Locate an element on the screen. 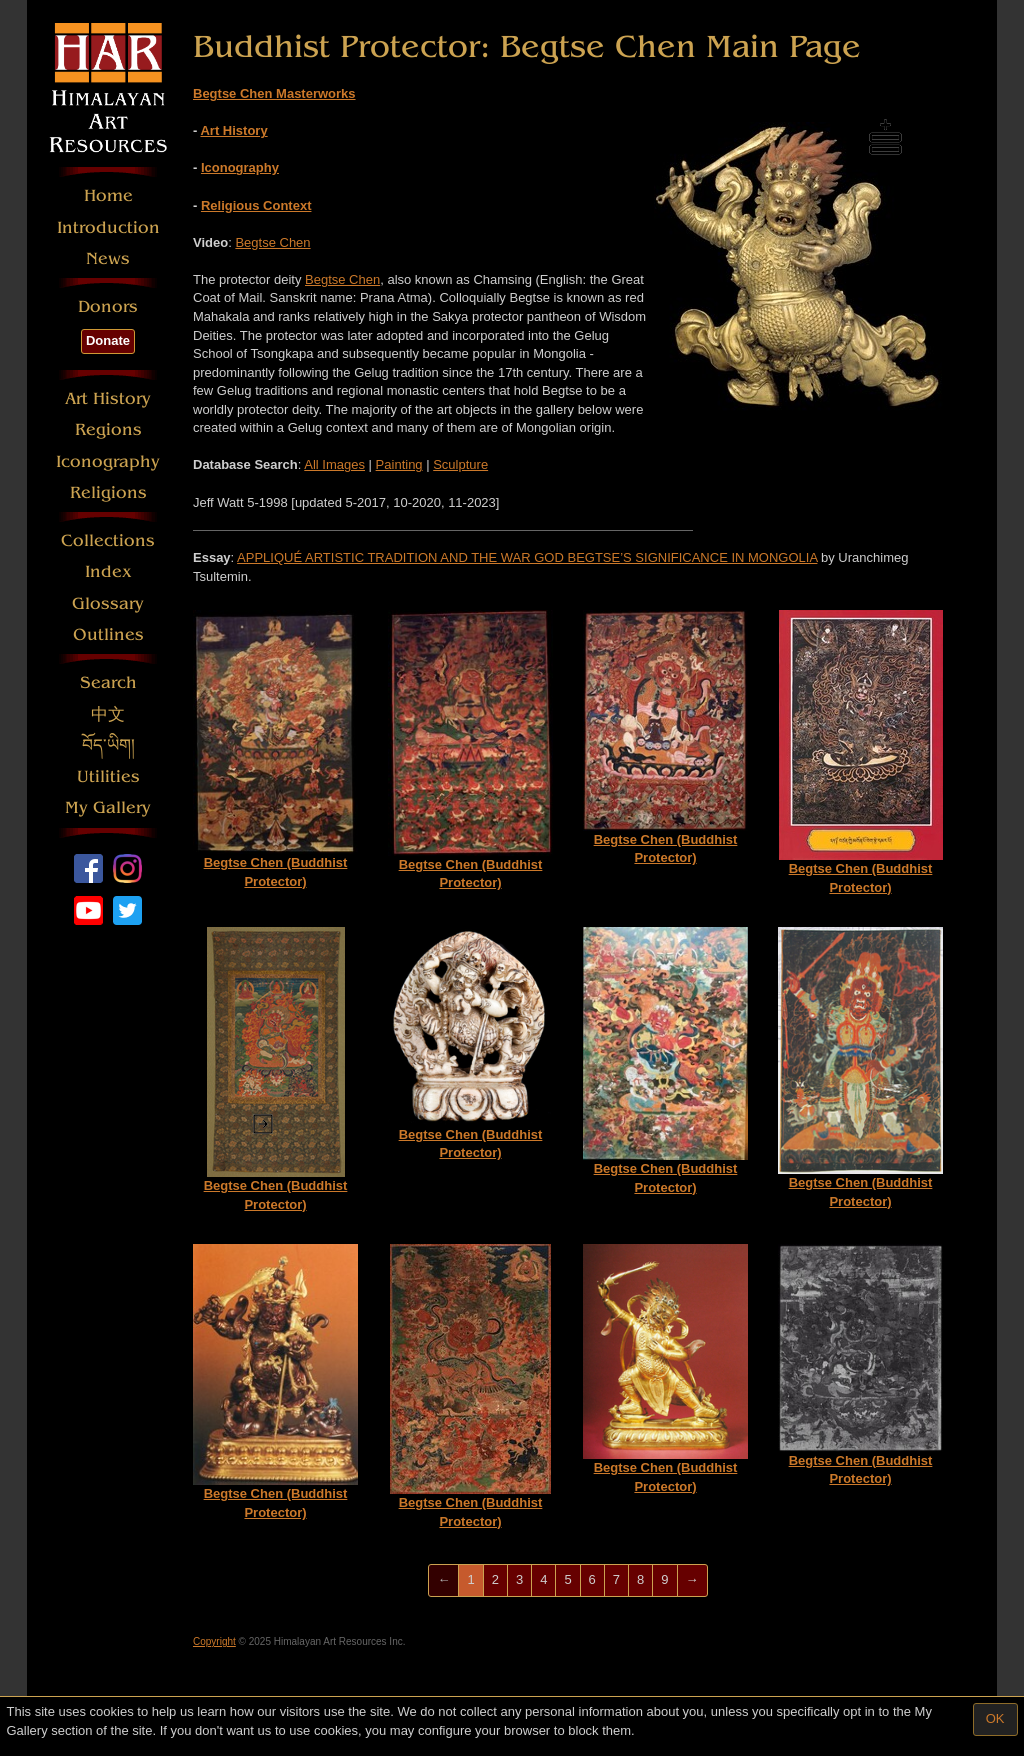  navigate to the next page or section is located at coordinates (263, 1124).